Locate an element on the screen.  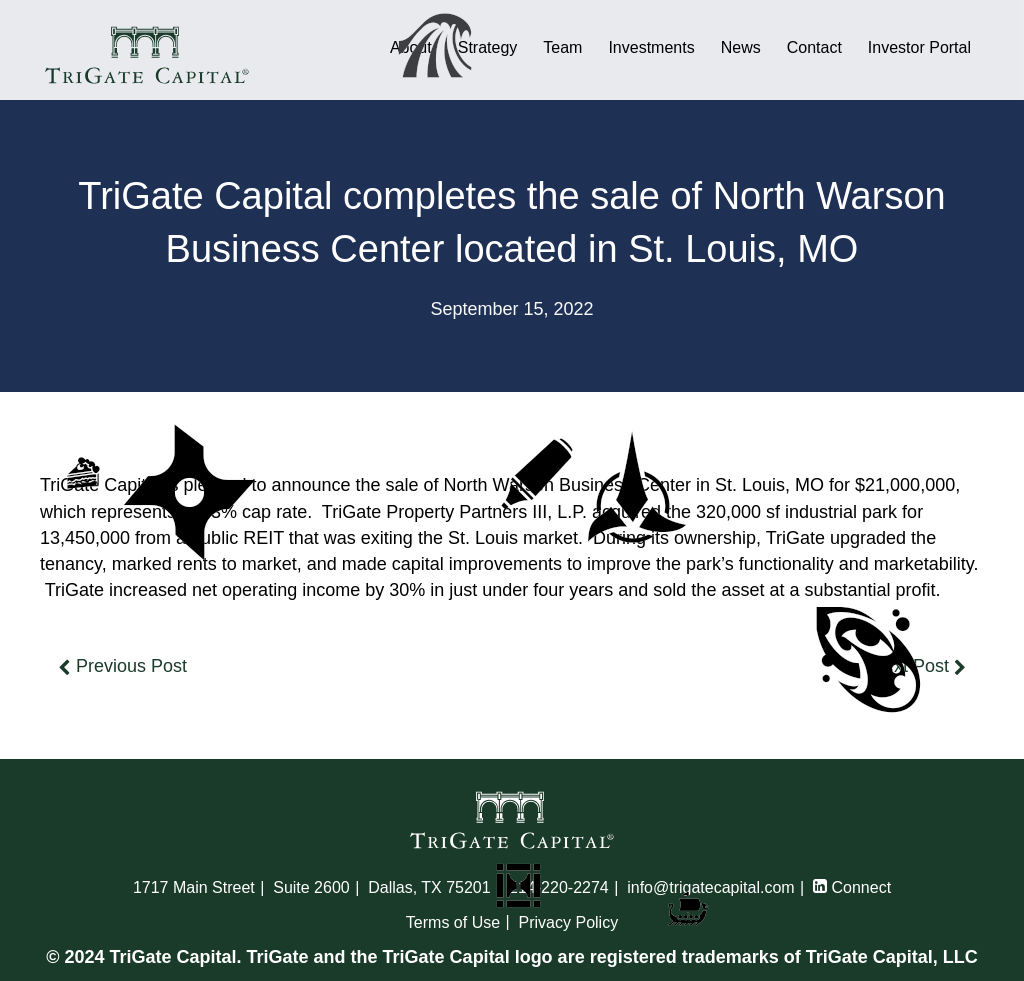
ninja or stealth game mode is located at coordinates (189, 492).